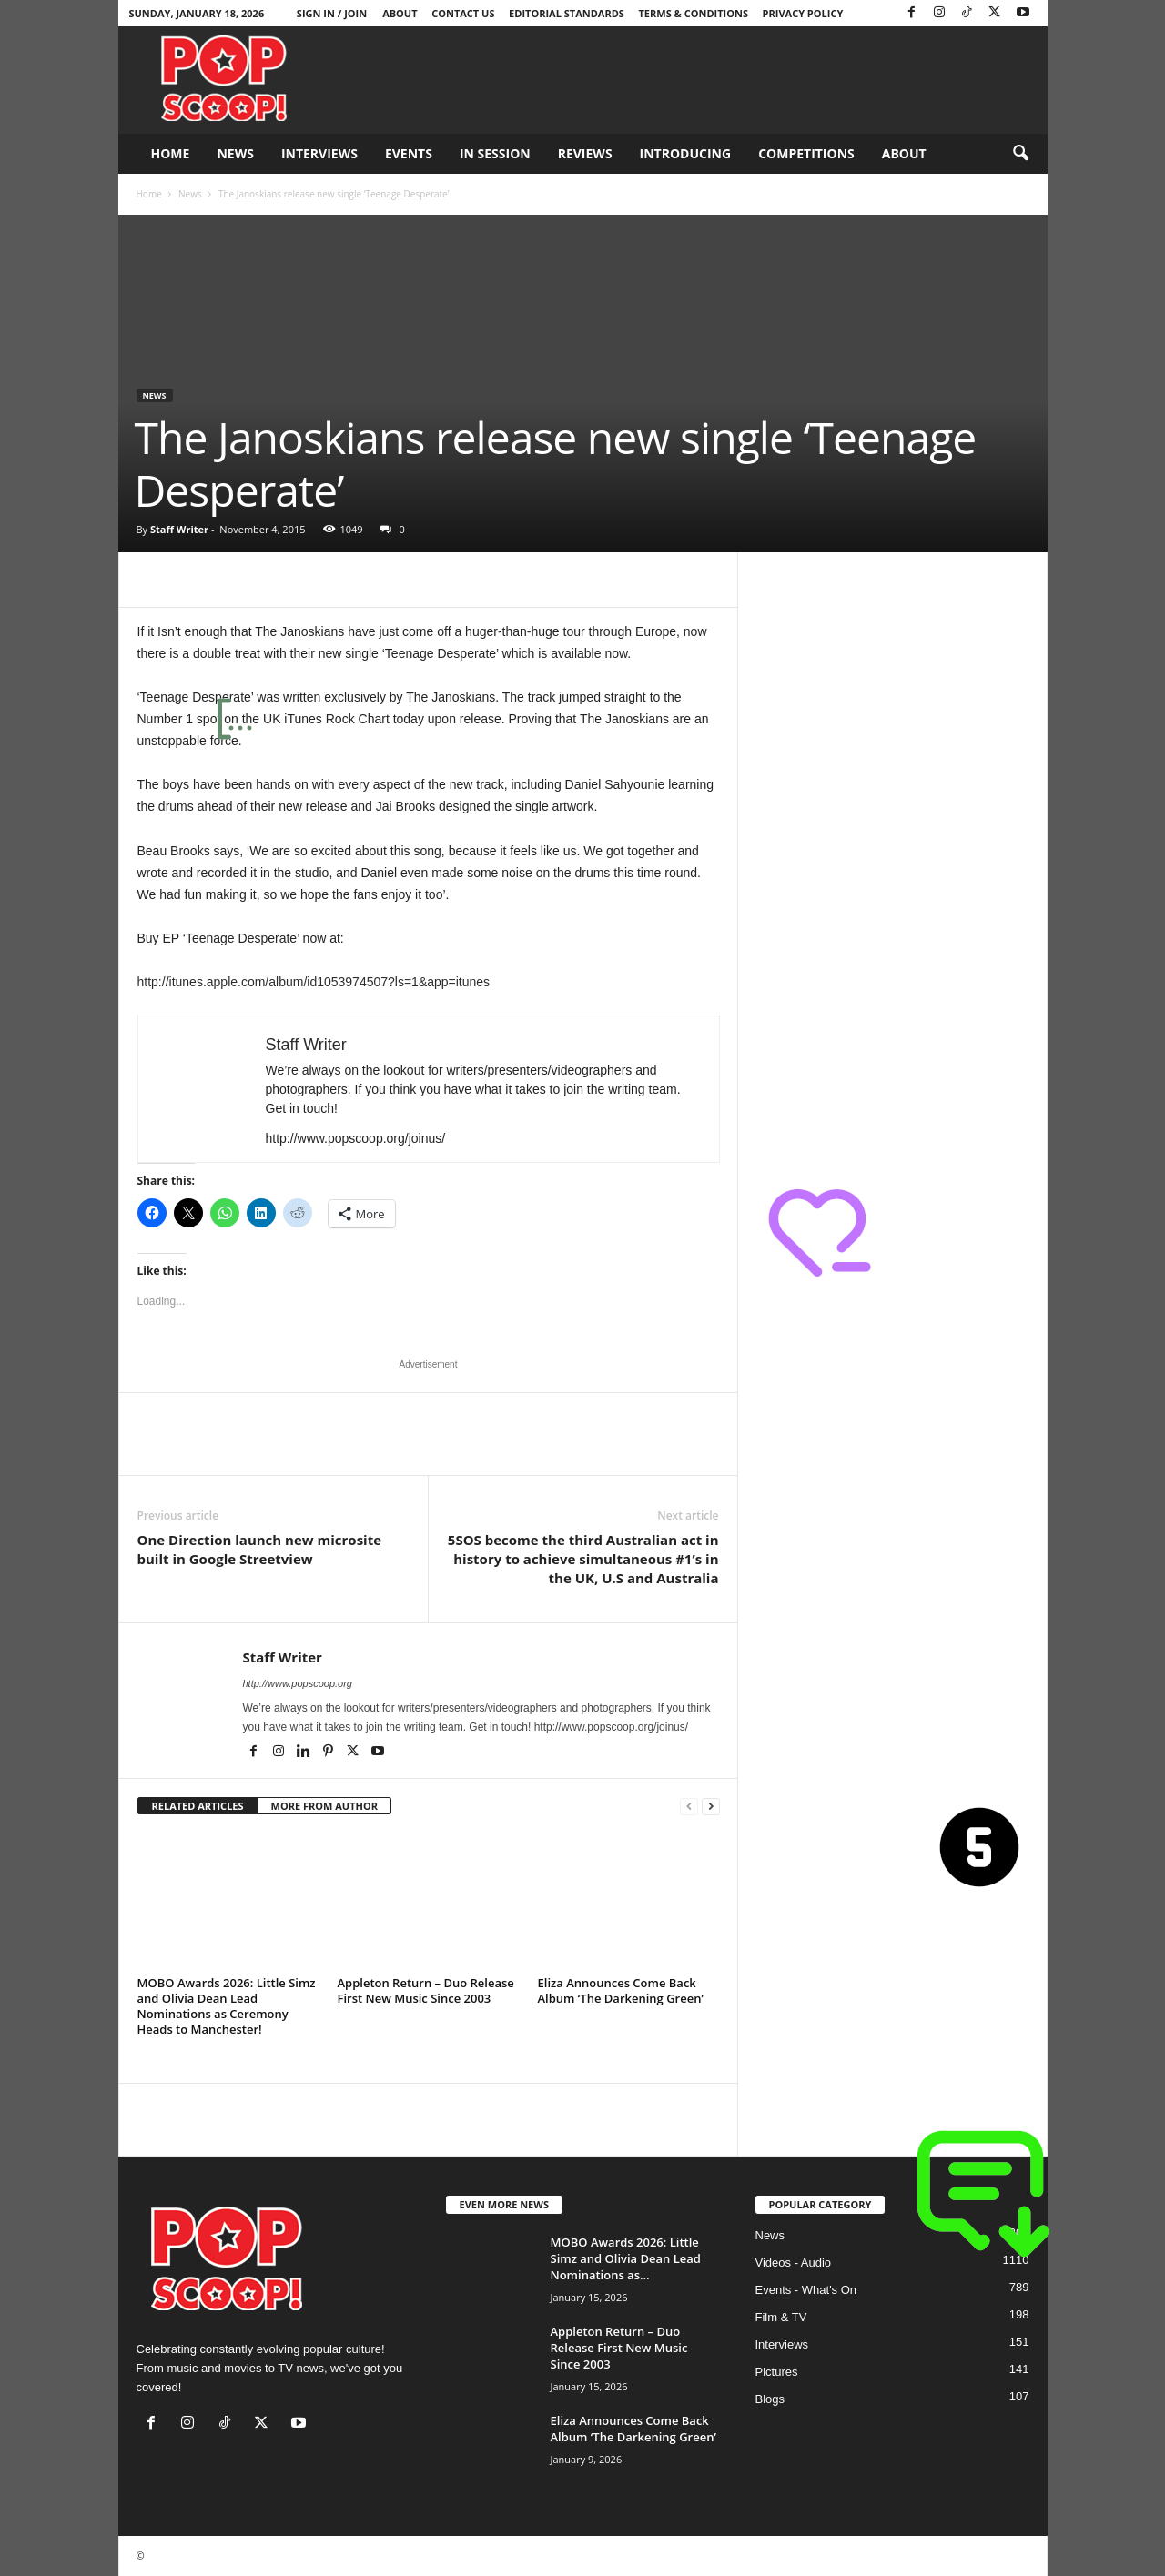  Describe the element at coordinates (236, 719) in the screenshot. I see `indicates the start of a contained or grouped section` at that location.